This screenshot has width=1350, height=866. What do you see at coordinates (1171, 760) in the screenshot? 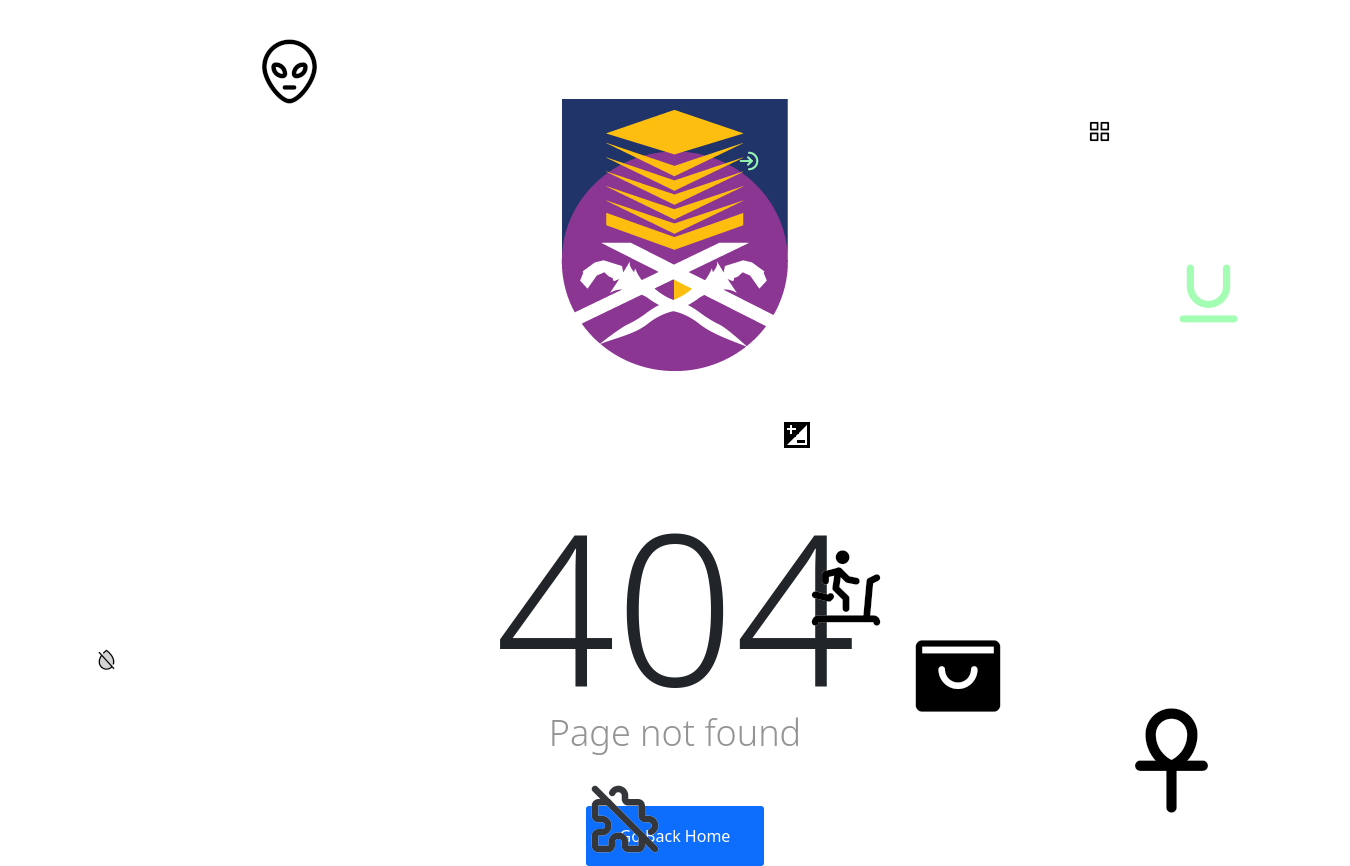
I see `symbol representing life or immortality` at bounding box center [1171, 760].